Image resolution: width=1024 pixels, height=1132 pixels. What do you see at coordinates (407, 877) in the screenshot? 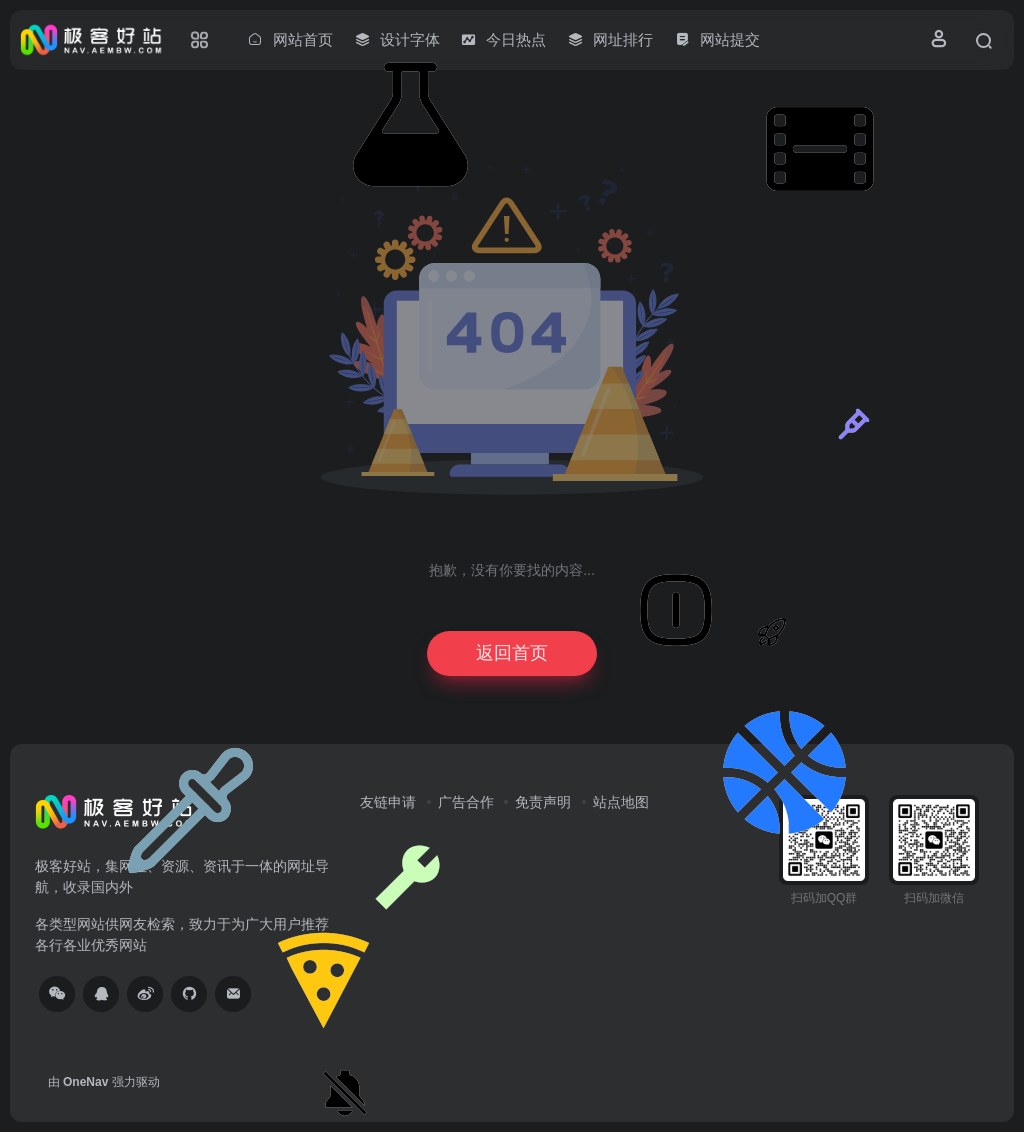
I see `access build or configuration settings` at bounding box center [407, 877].